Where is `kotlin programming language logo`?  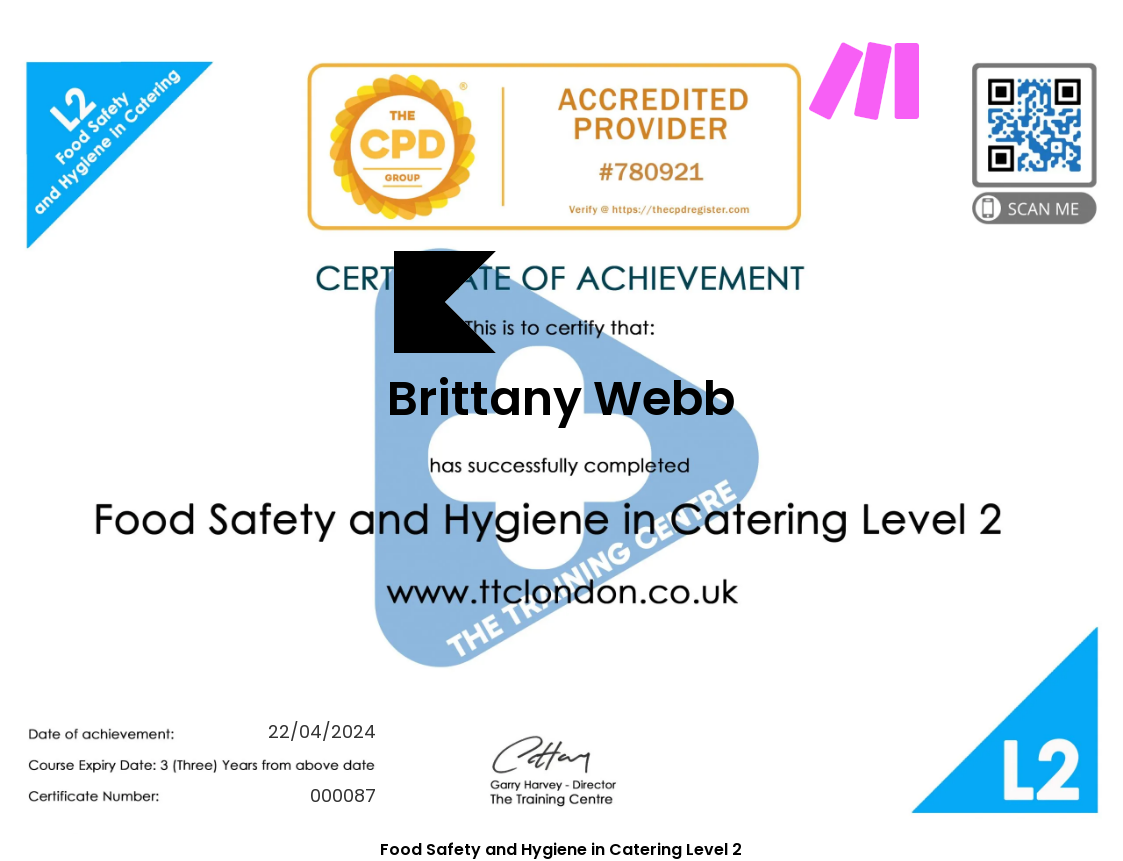 kotlin programming language logo is located at coordinates (445, 302).